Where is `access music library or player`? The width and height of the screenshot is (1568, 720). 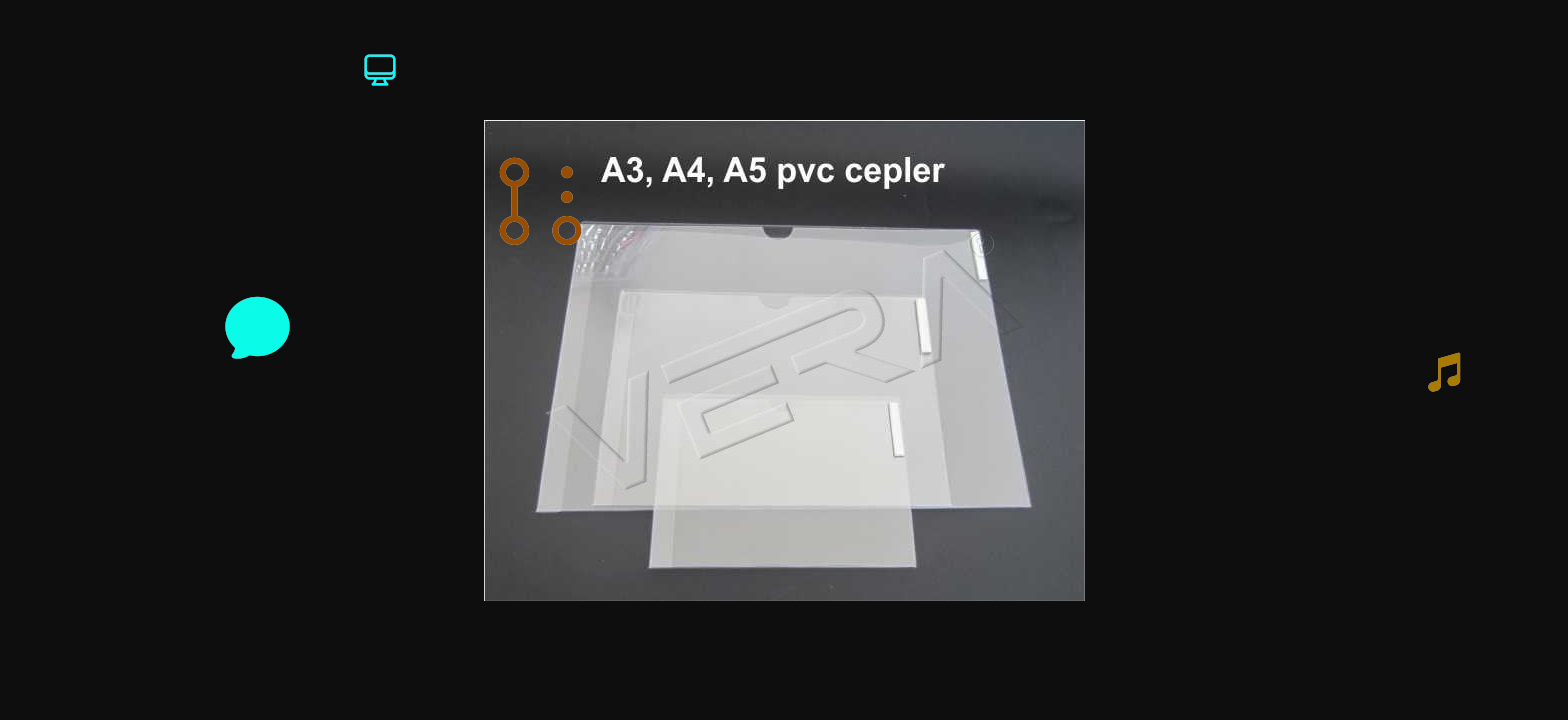
access music library or player is located at coordinates (1445, 372).